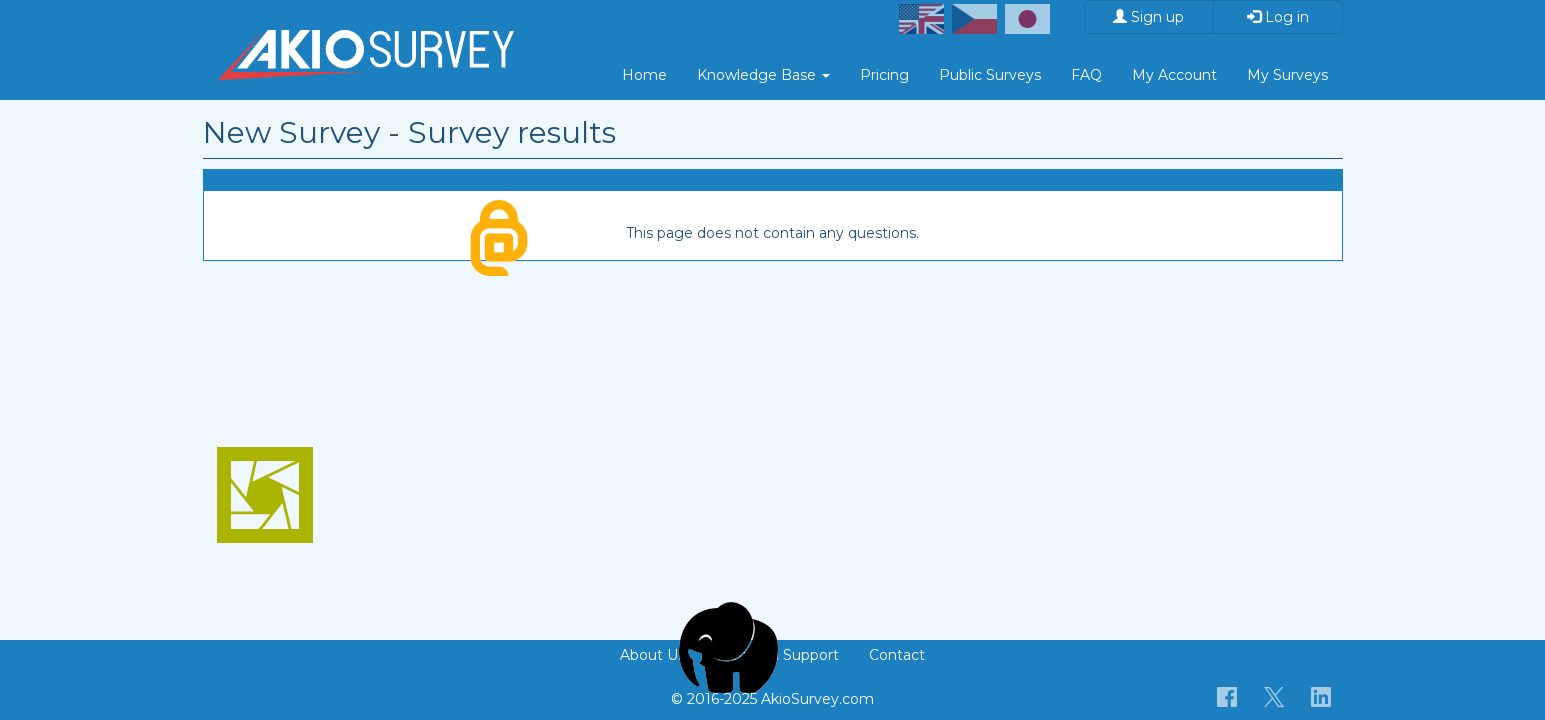 Image resolution: width=1545 pixels, height=720 pixels. Describe the element at coordinates (728, 647) in the screenshot. I see `open laragon local development environment` at that location.